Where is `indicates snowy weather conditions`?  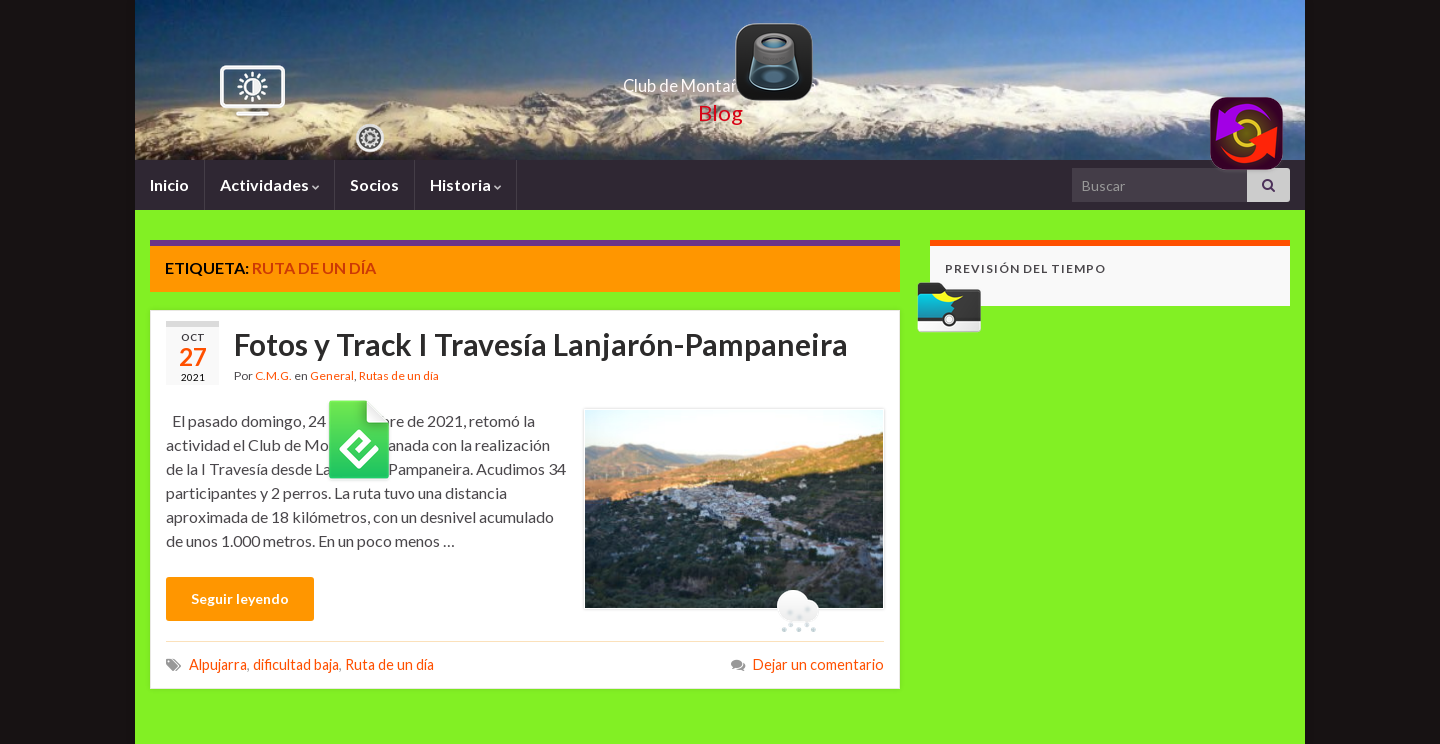 indicates snowy weather conditions is located at coordinates (798, 611).